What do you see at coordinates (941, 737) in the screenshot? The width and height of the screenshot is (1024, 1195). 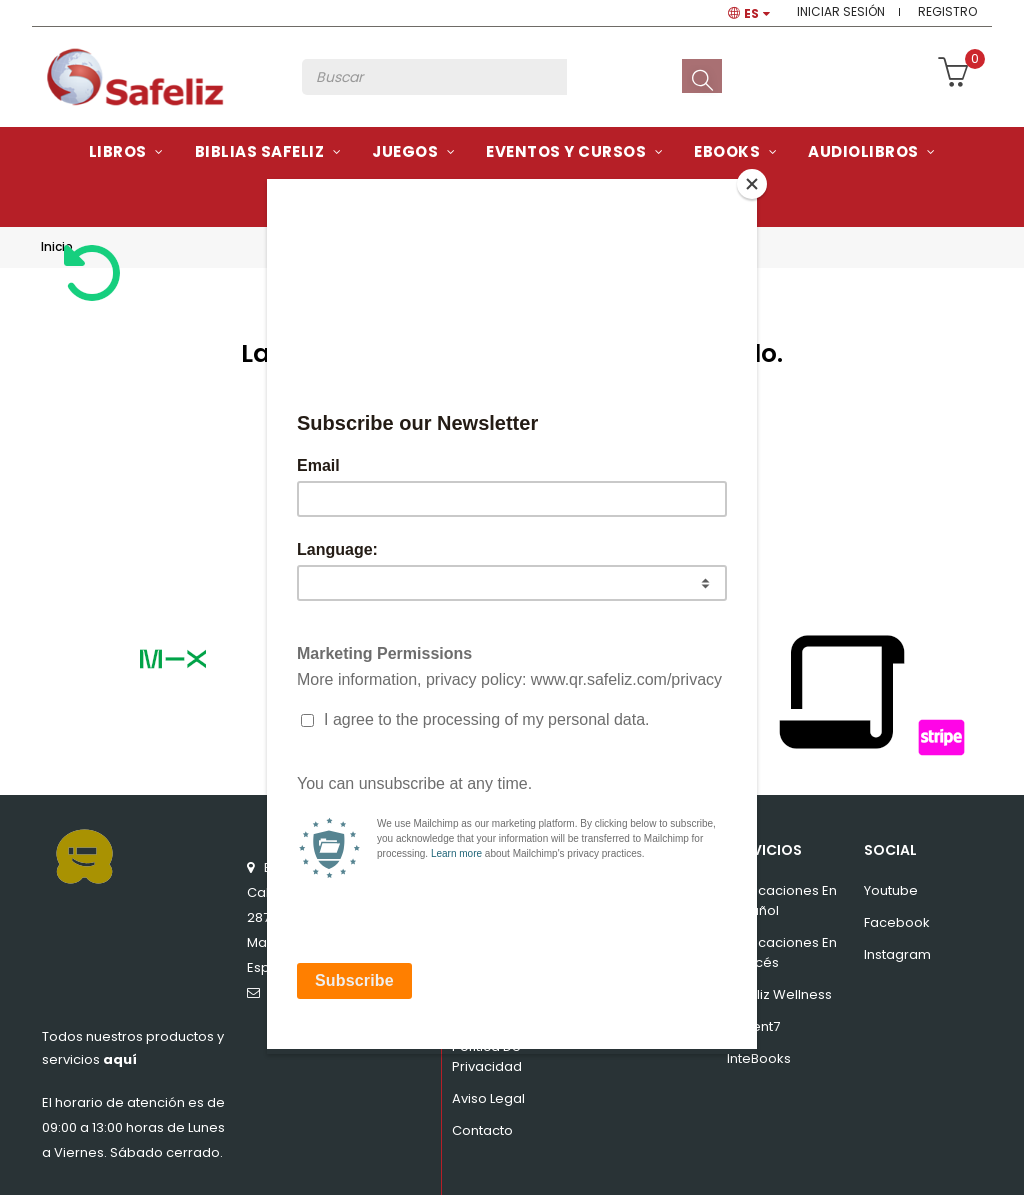 I see `pay with Stripe` at bounding box center [941, 737].